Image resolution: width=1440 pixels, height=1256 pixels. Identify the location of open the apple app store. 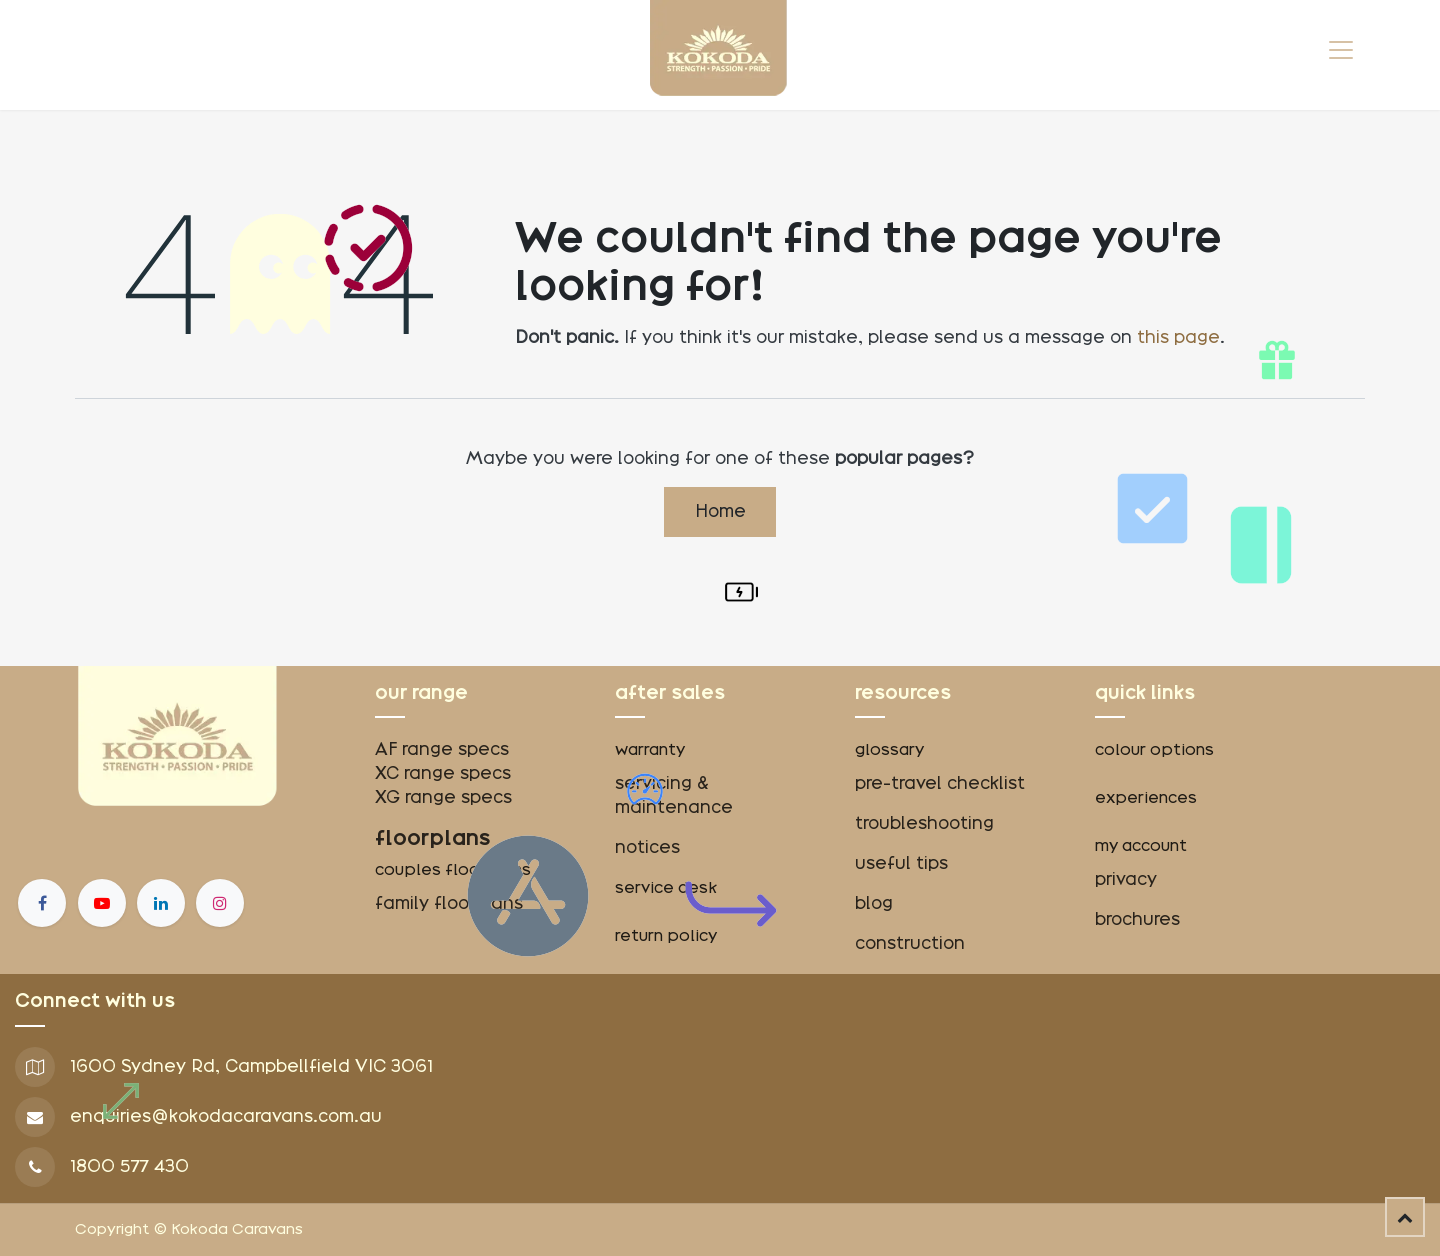
(528, 896).